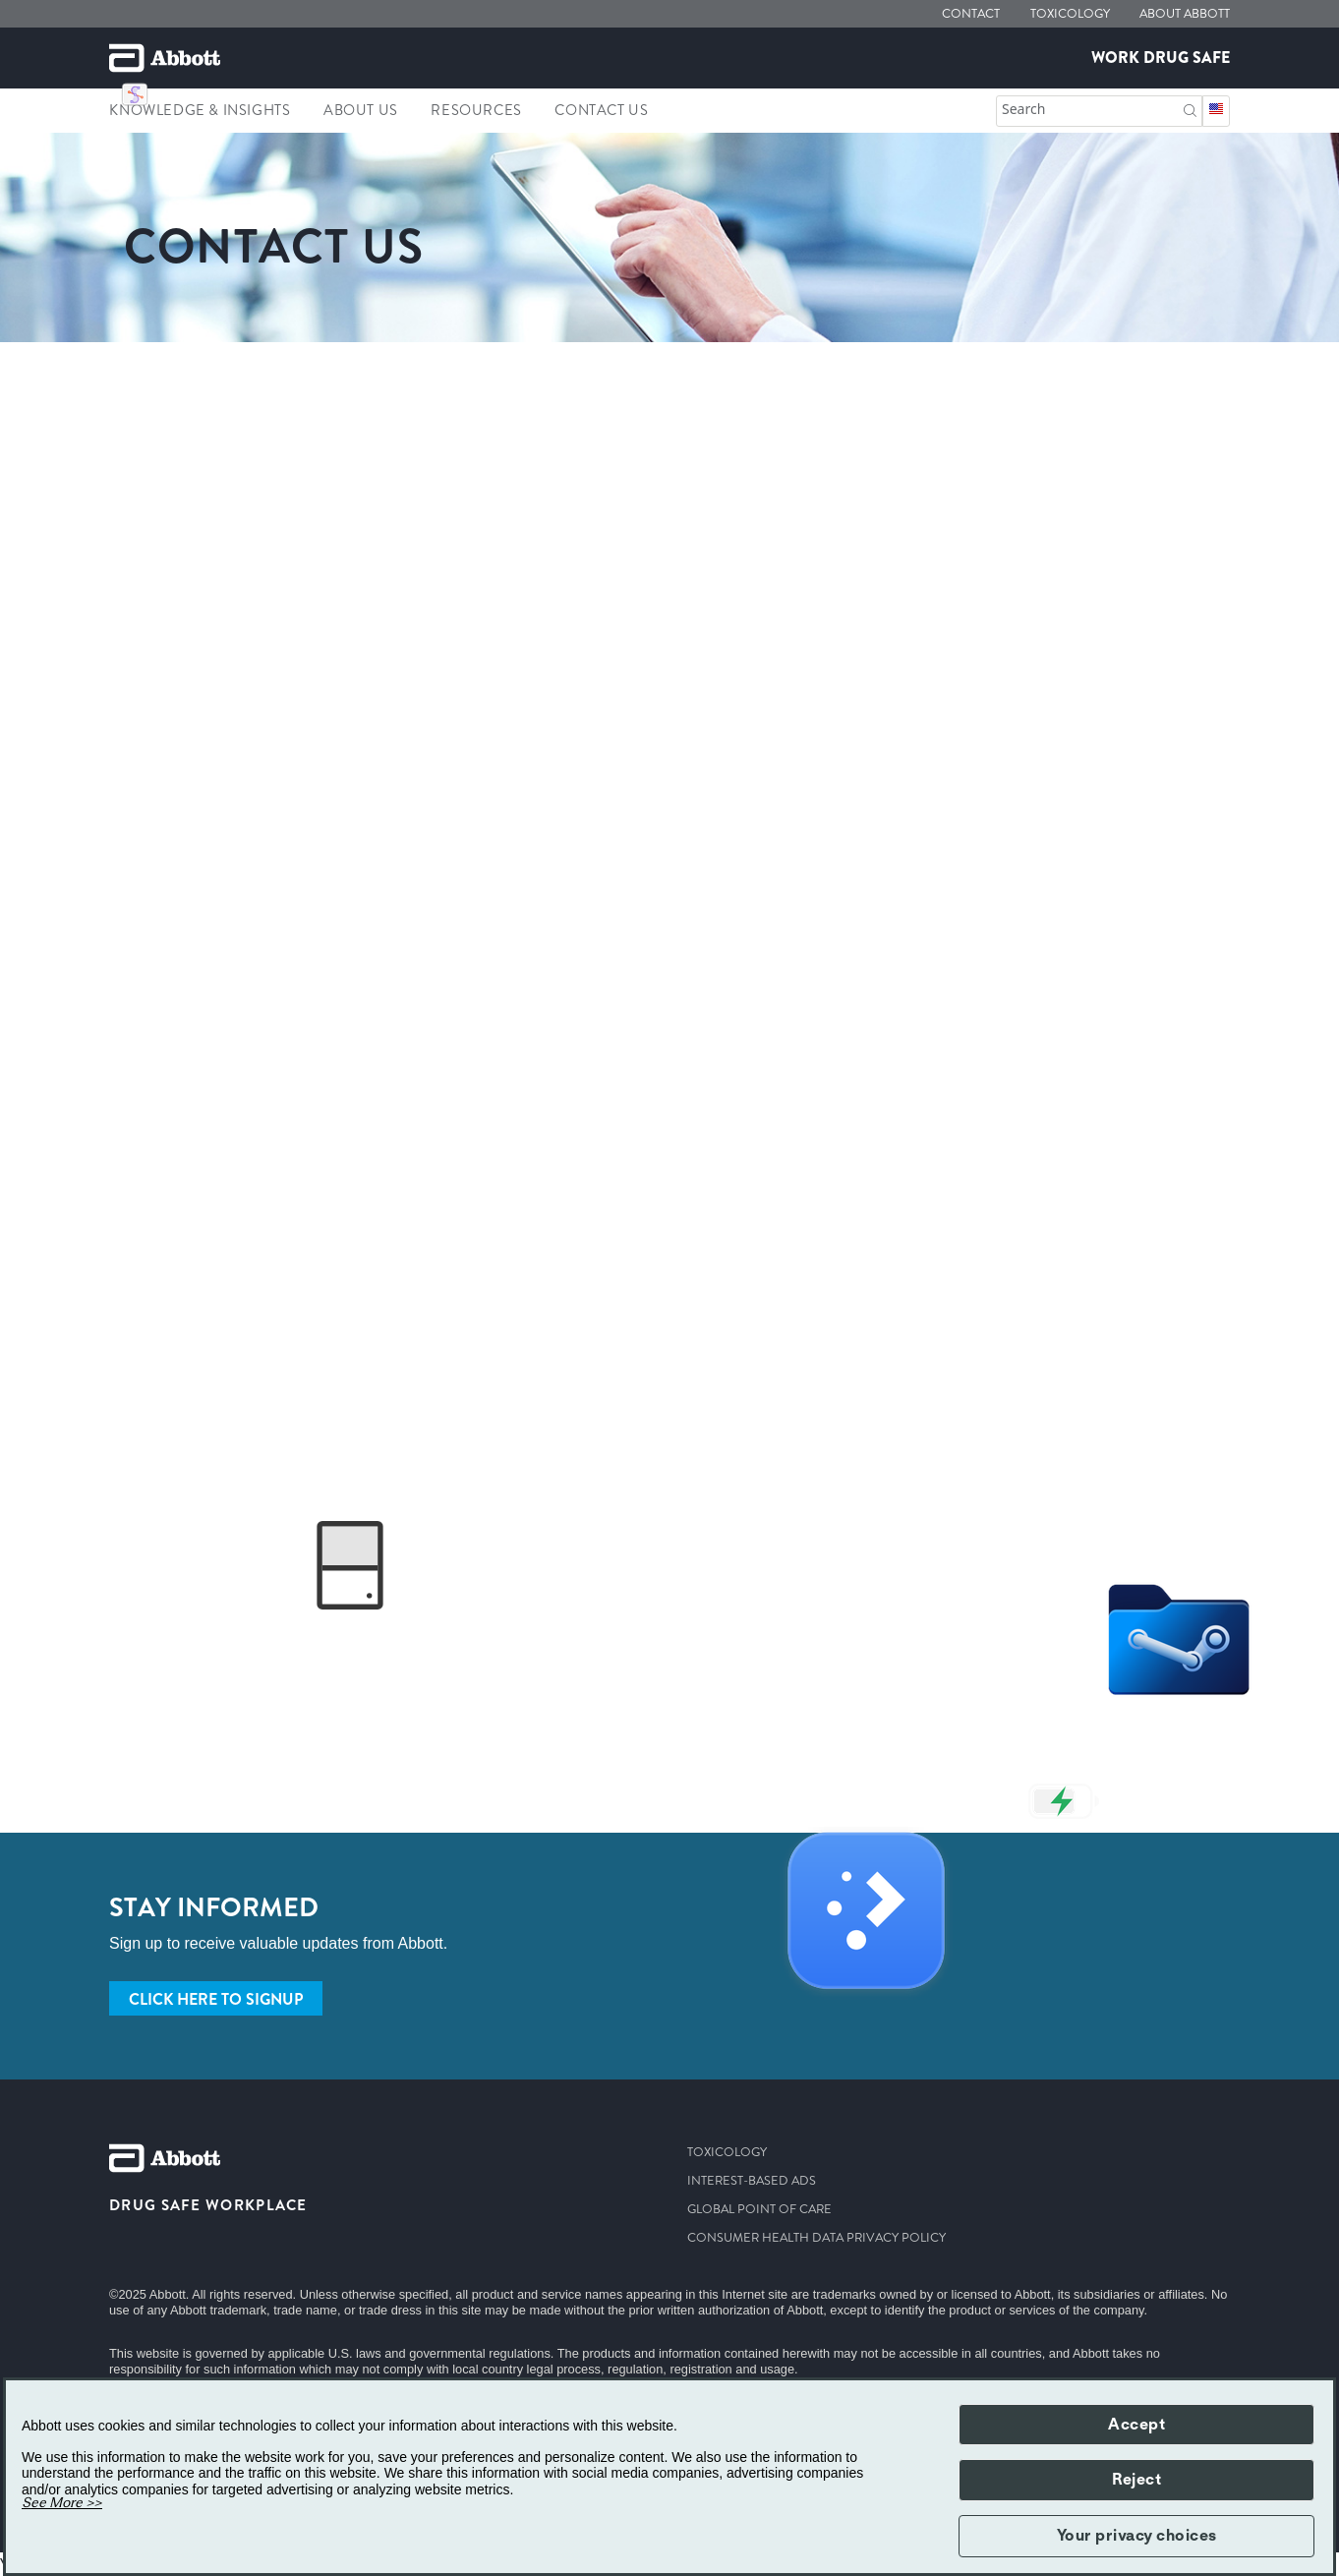  What do you see at coordinates (1064, 1801) in the screenshot?
I see `indicates battery is charging at 70% capacity` at bounding box center [1064, 1801].